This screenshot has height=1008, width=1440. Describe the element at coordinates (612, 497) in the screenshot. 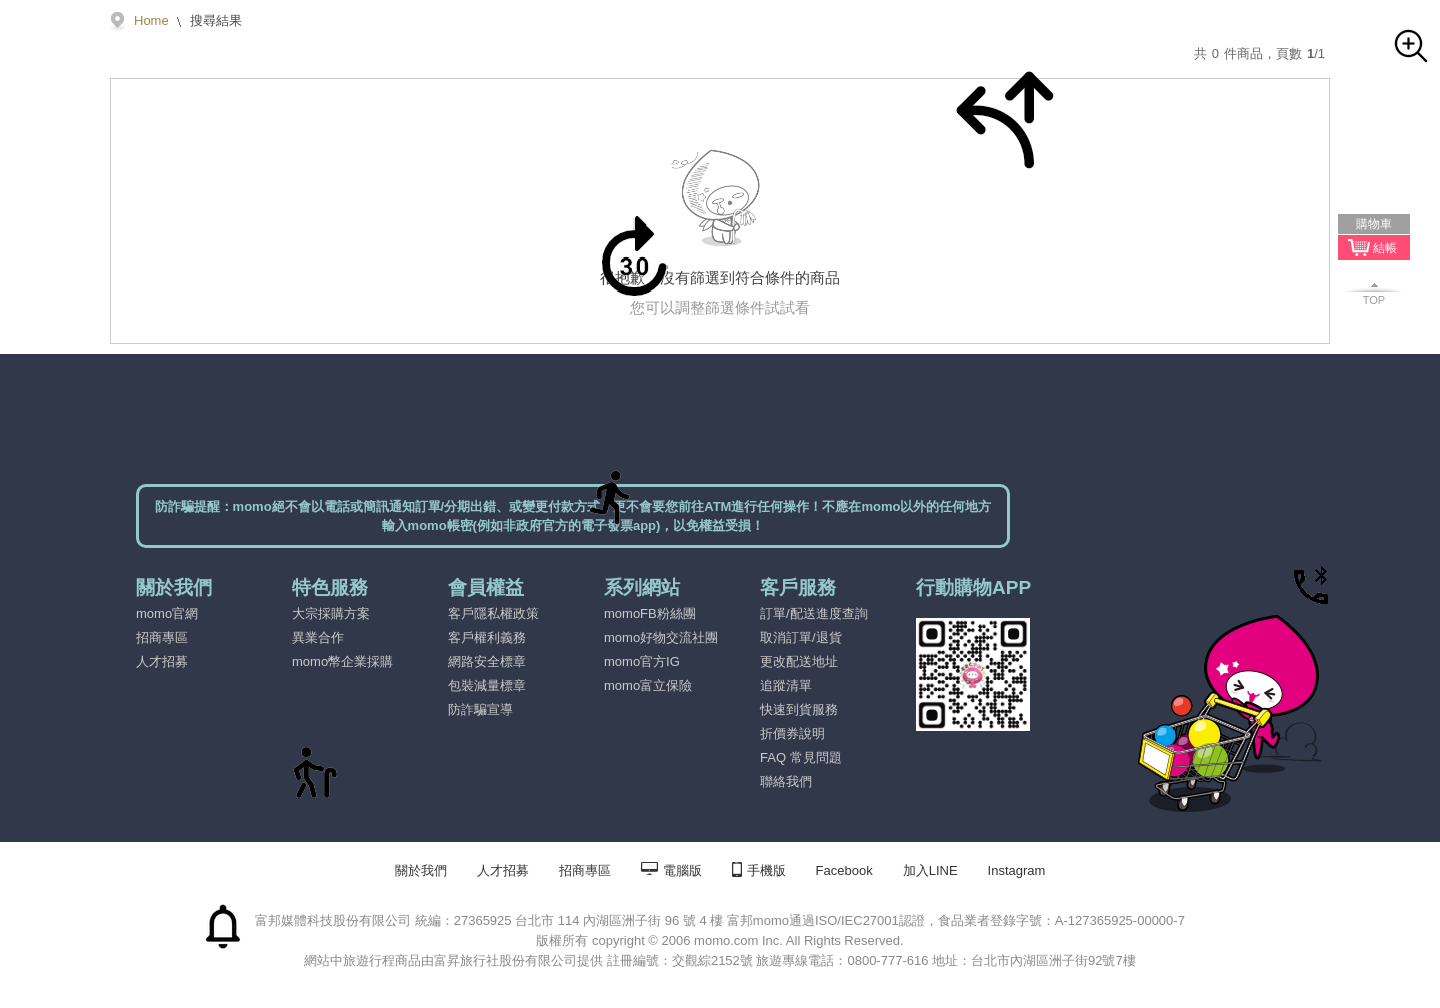

I see `access walking or running directions` at that location.